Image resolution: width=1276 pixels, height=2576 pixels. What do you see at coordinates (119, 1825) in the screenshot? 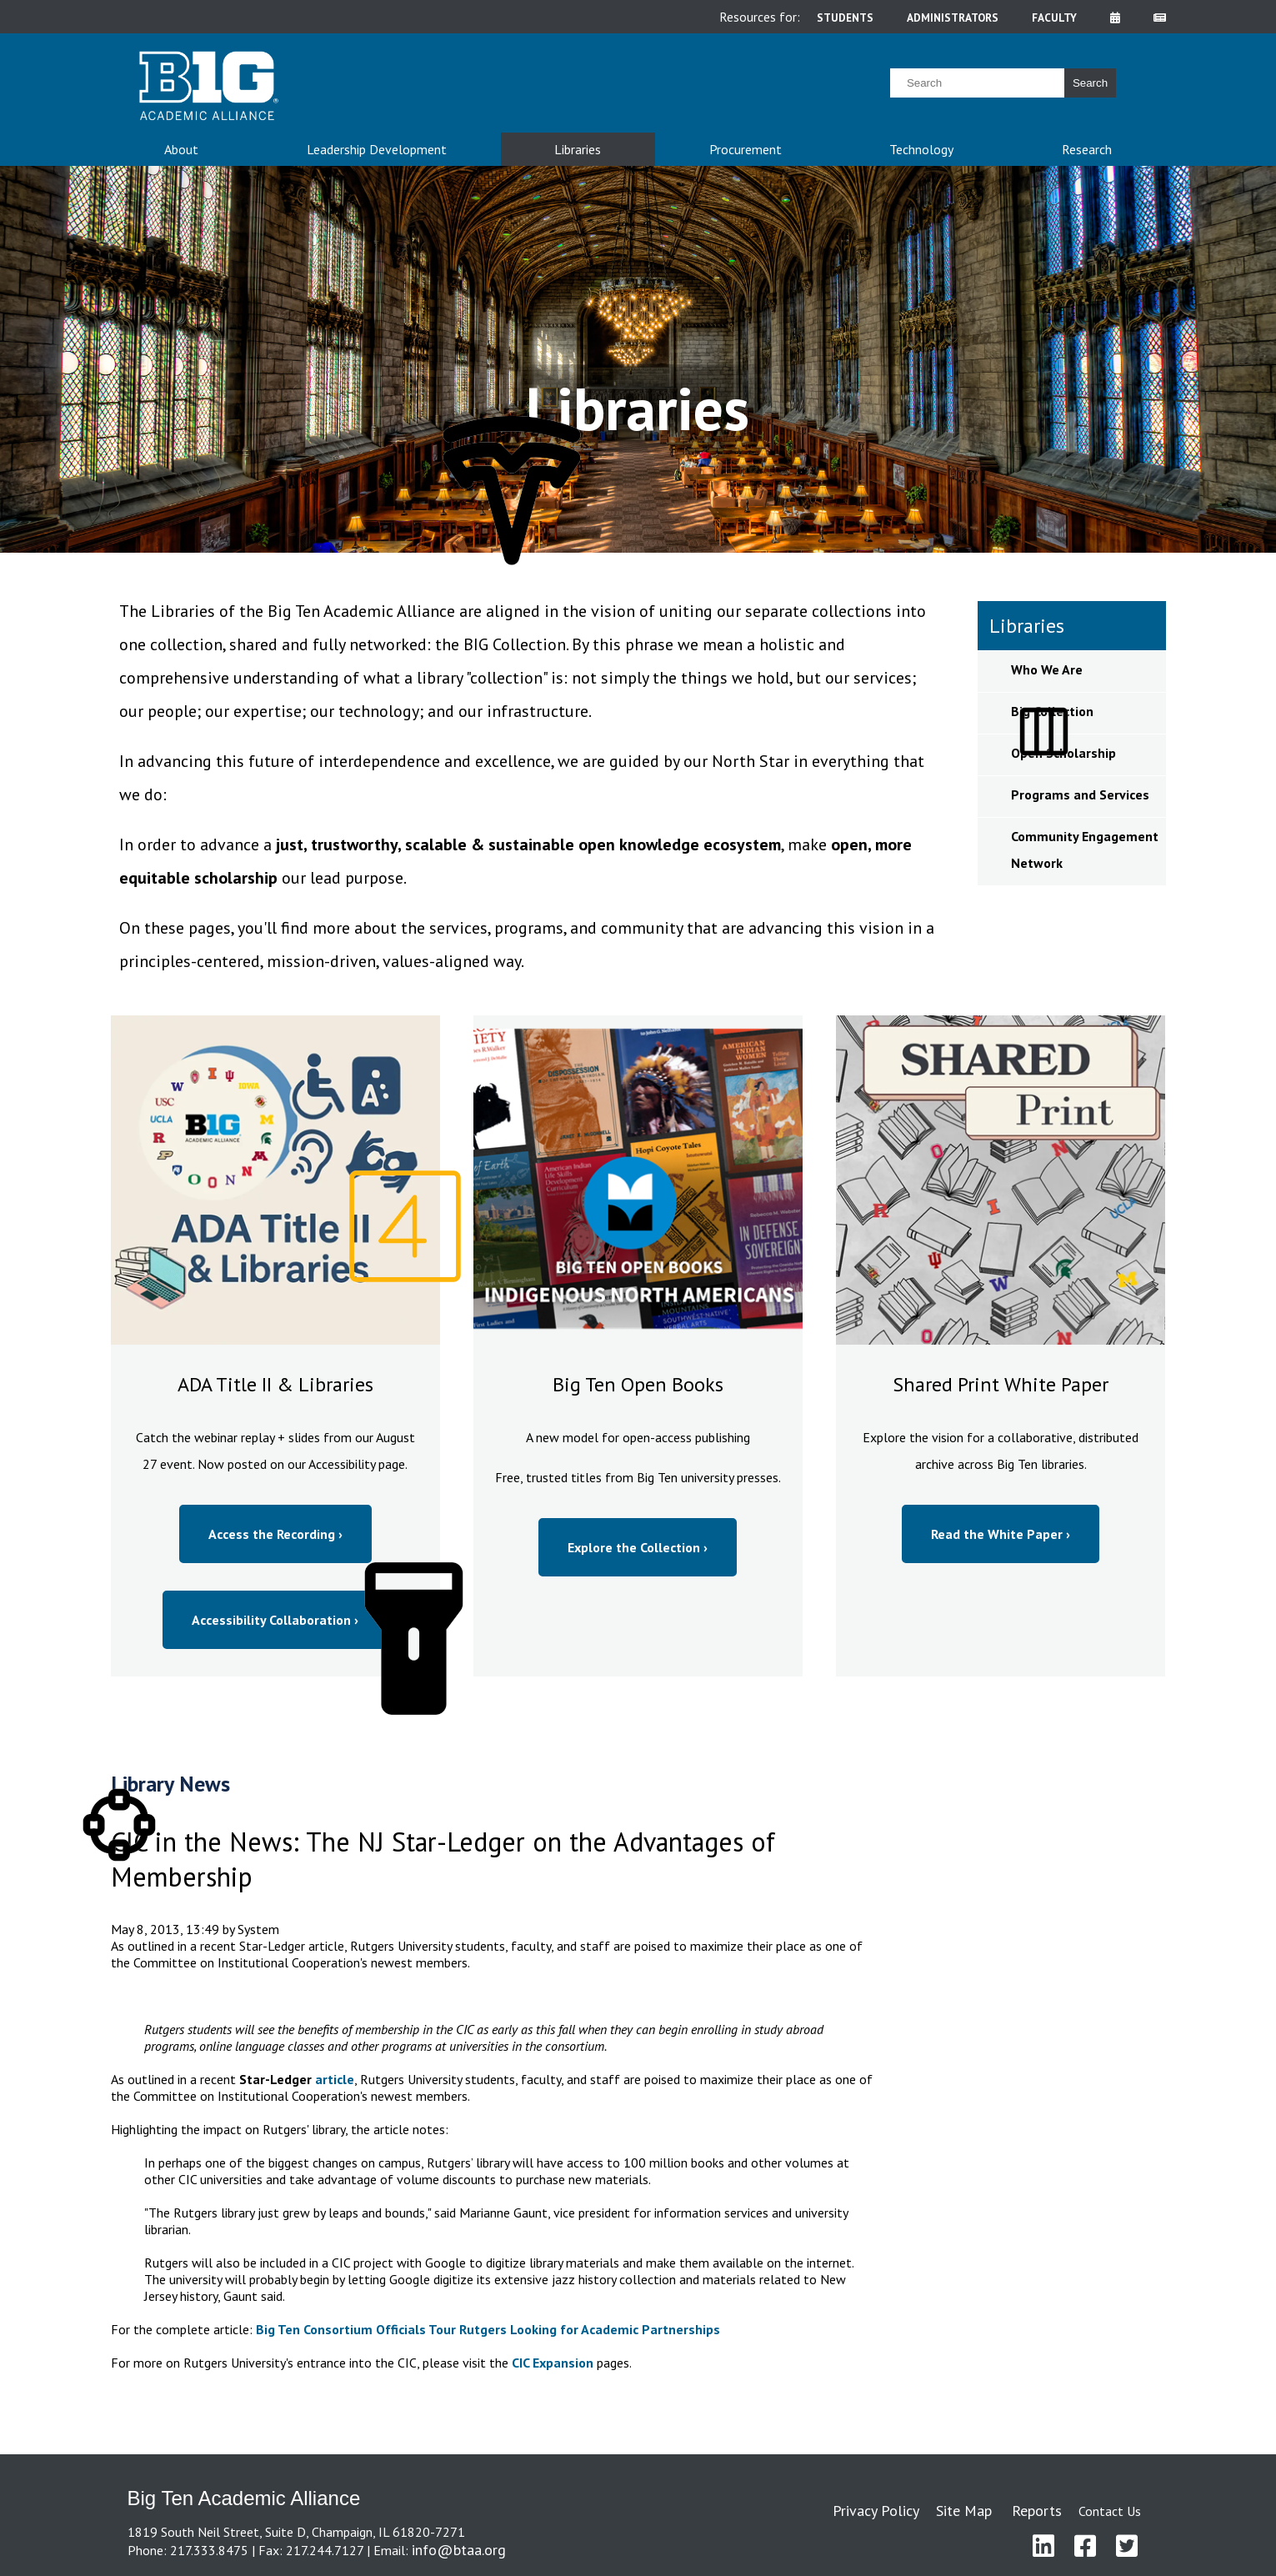
I see `edit vector path anchor points` at bounding box center [119, 1825].